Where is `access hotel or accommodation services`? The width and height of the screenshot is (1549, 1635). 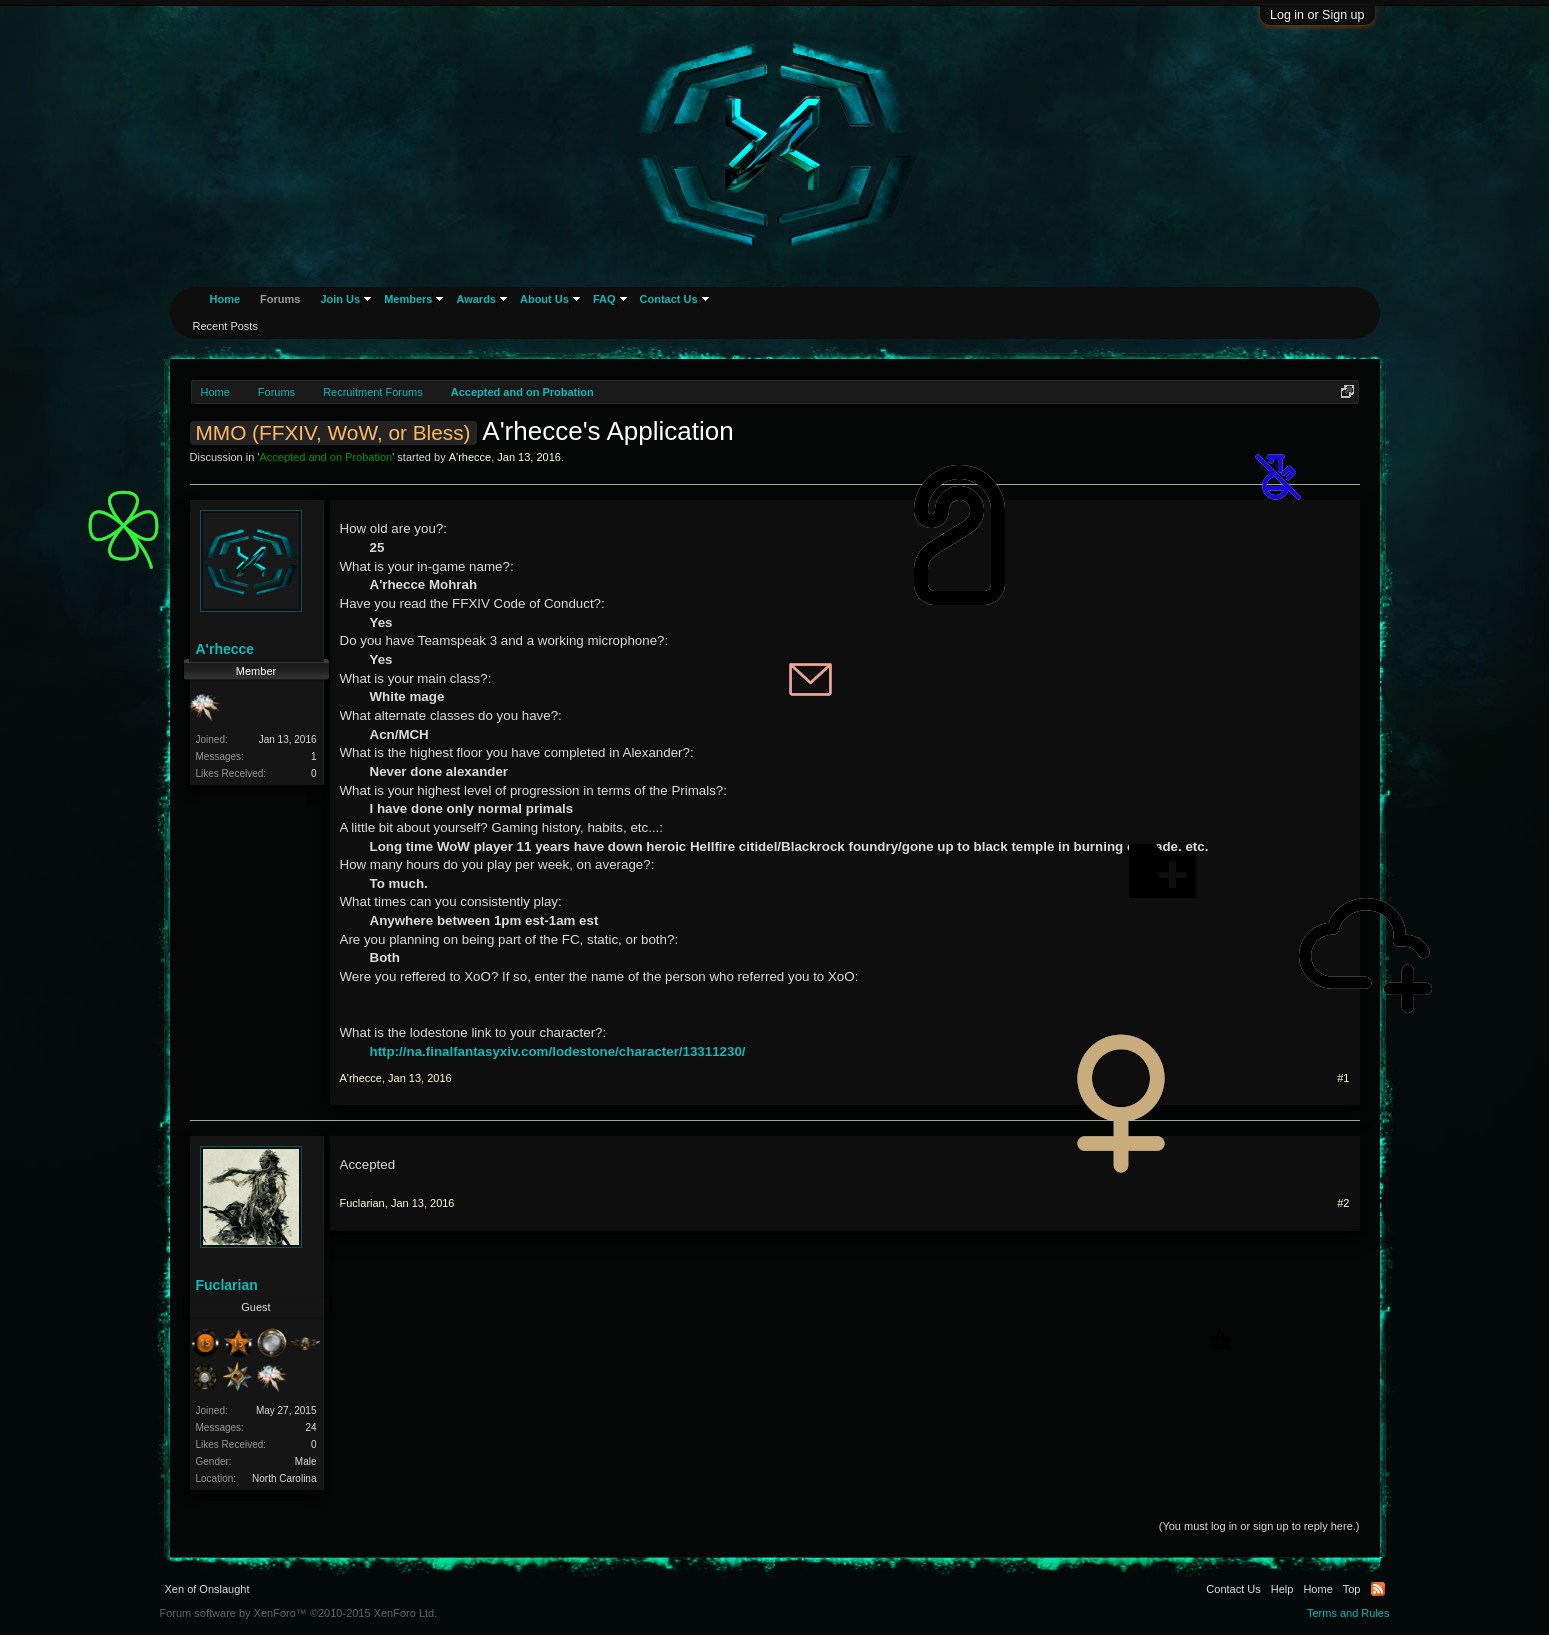 access hotel or accommodation services is located at coordinates (956, 535).